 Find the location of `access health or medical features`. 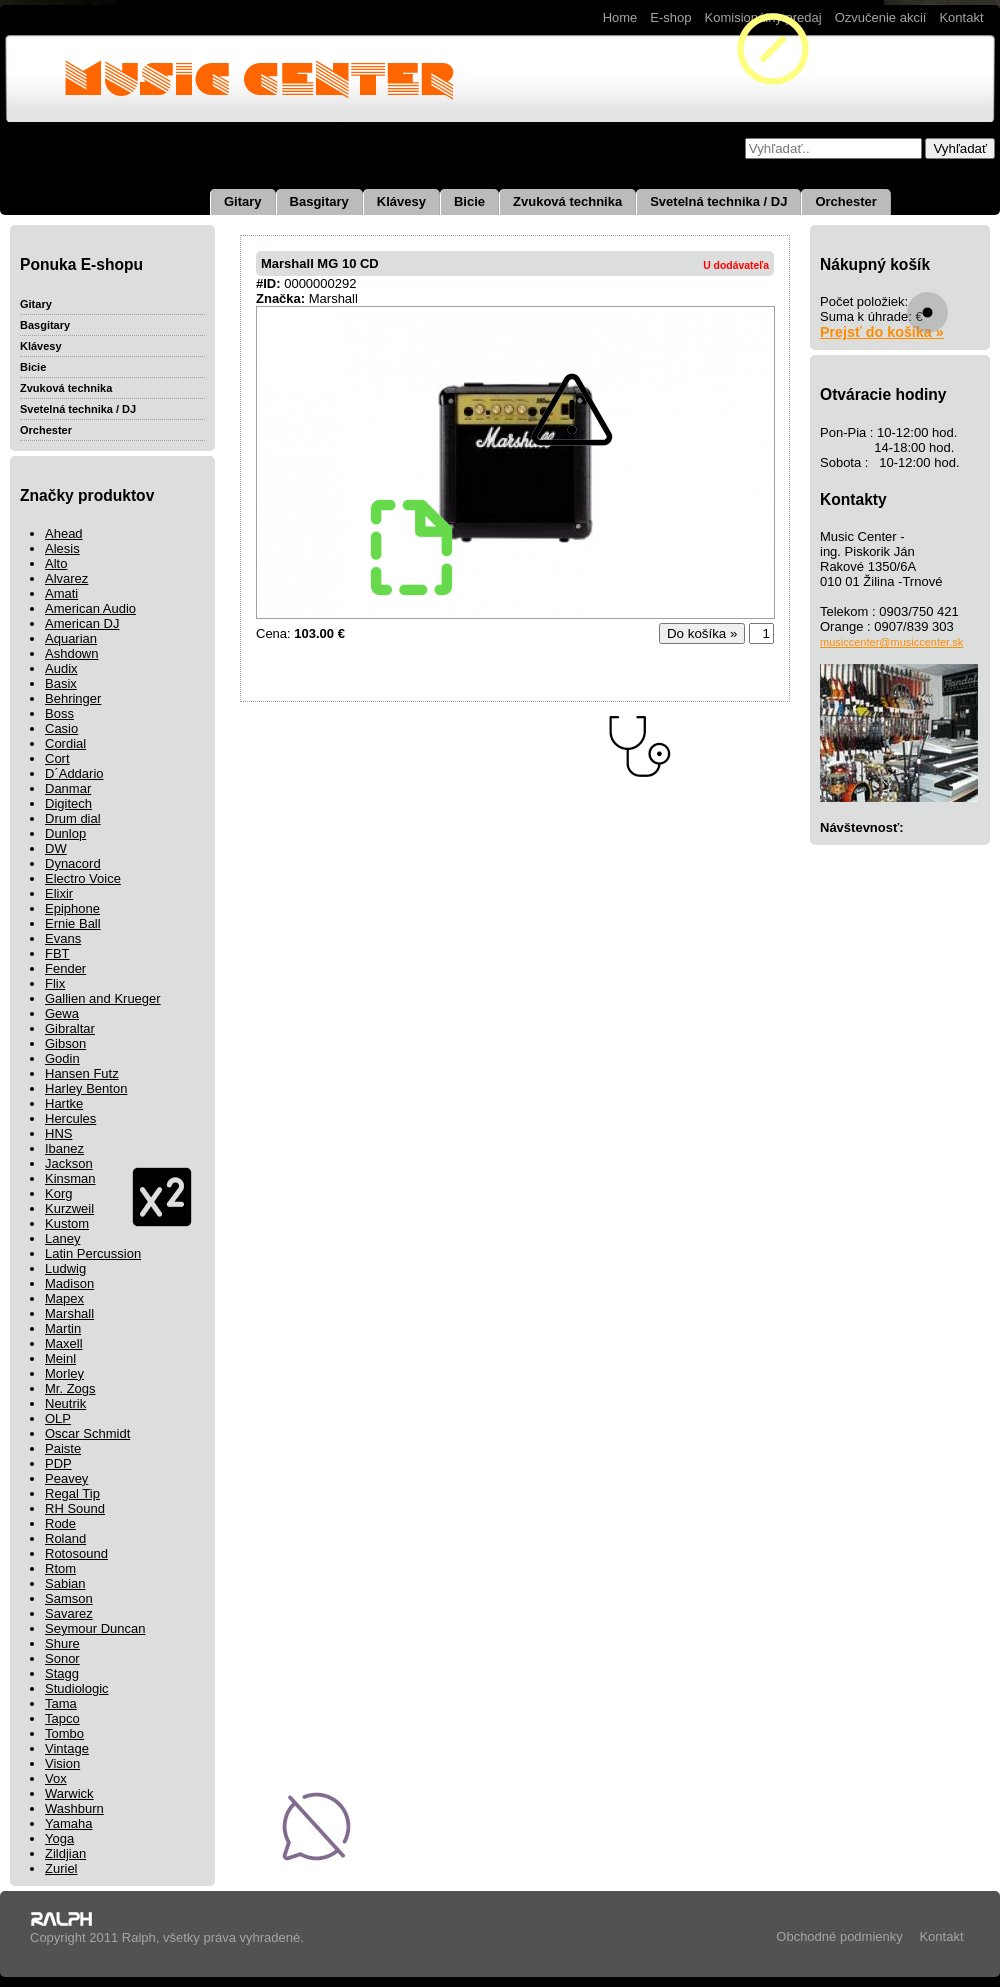

access health or medical features is located at coordinates (635, 744).